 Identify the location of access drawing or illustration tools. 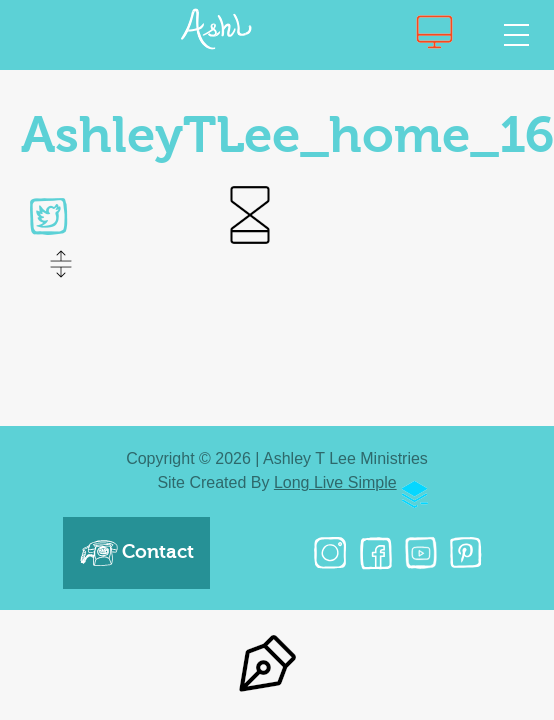
(264, 666).